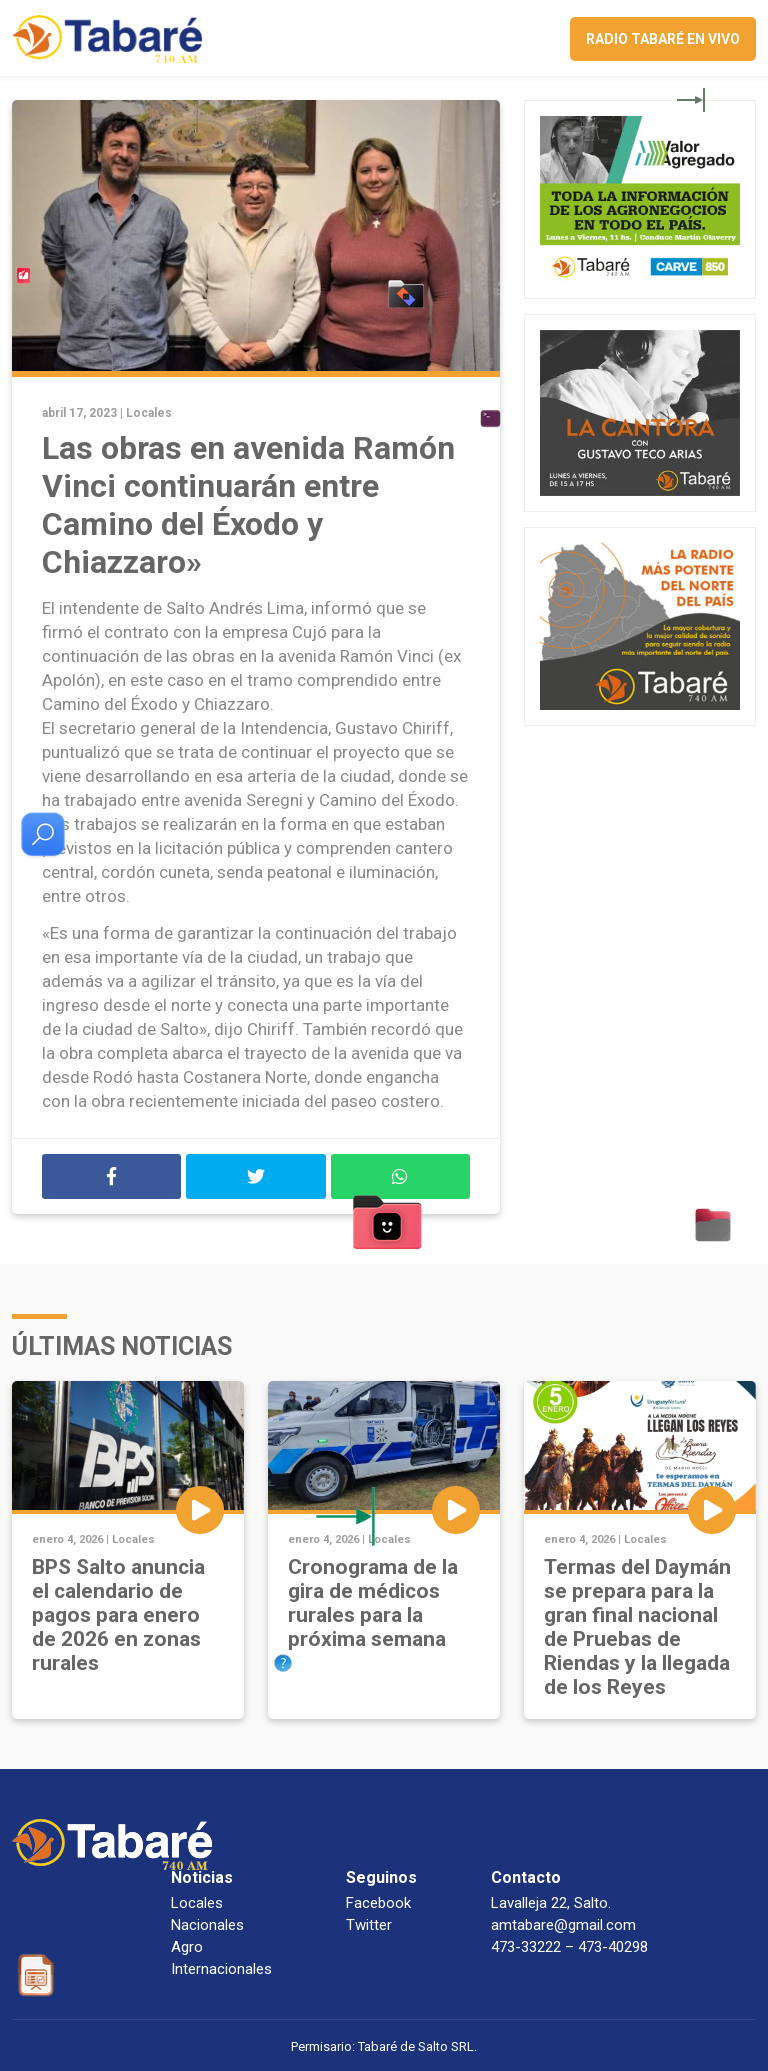 This screenshot has width=768, height=2071. What do you see at coordinates (490, 418) in the screenshot?
I see `open the terminal application` at bounding box center [490, 418].